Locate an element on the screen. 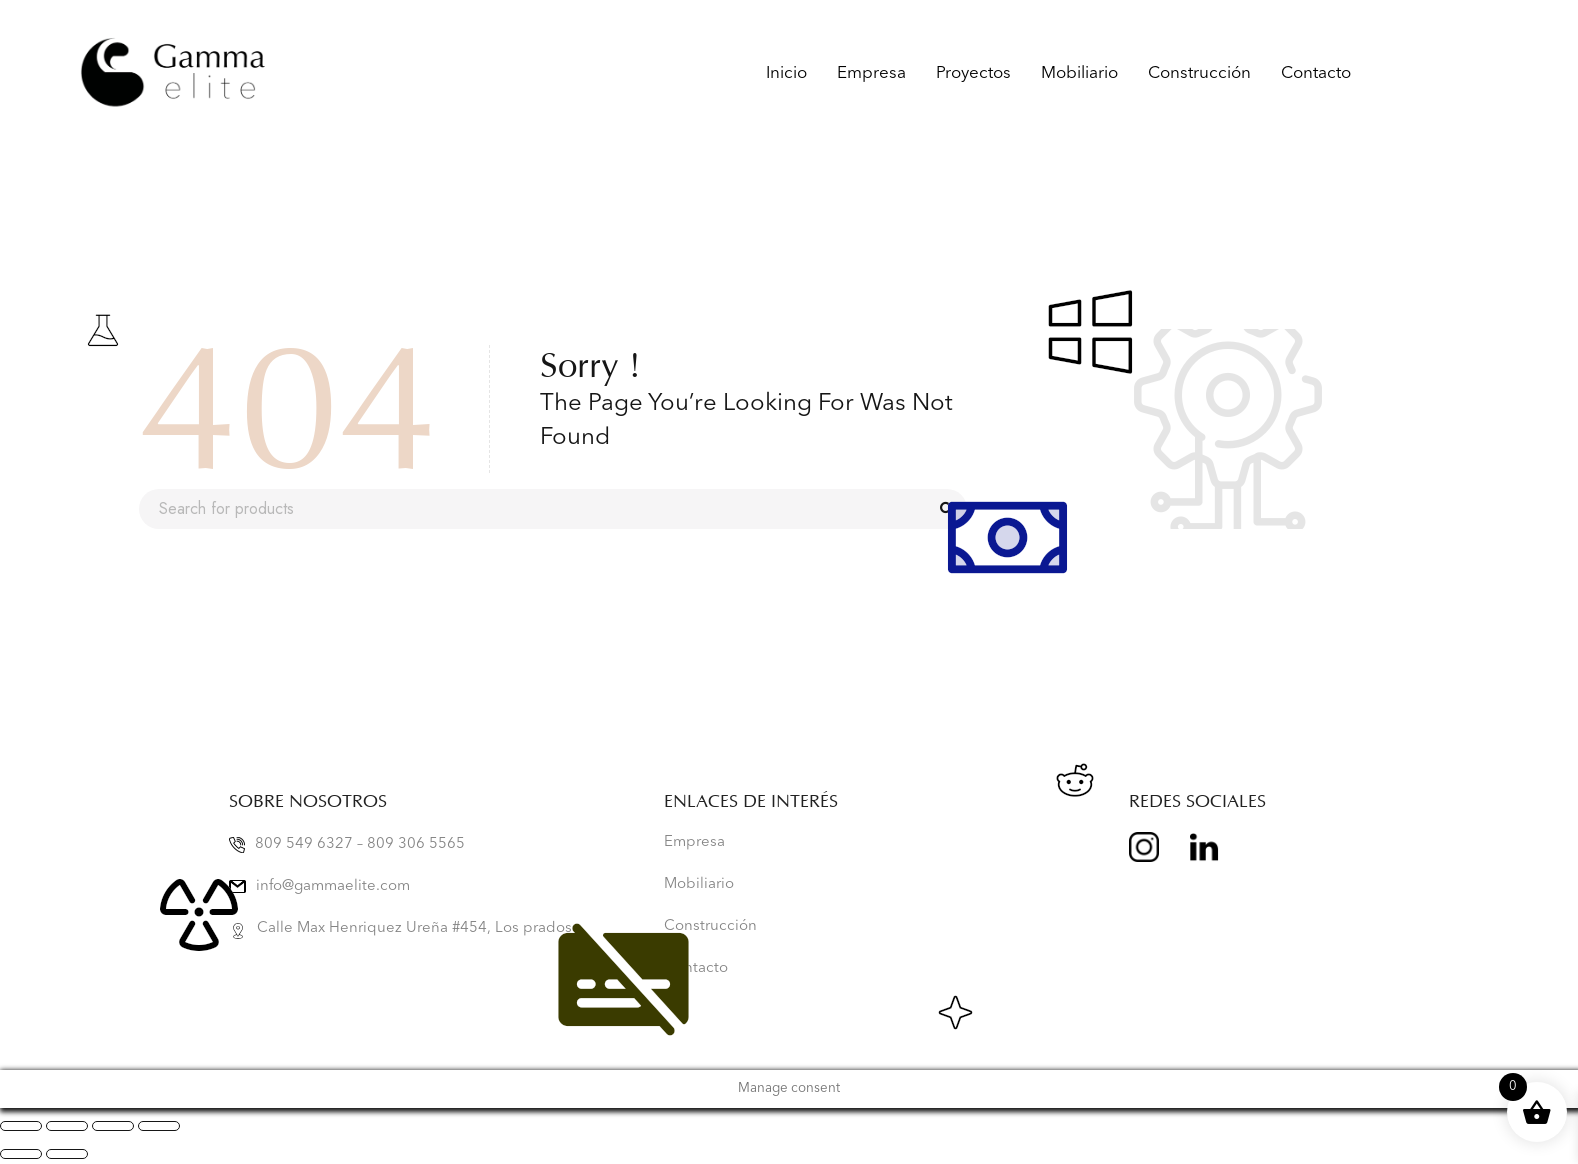 The height and width of the screenshot is (1164, 1578). disable subtitles or closed captions is located at coordinates (623, 979).